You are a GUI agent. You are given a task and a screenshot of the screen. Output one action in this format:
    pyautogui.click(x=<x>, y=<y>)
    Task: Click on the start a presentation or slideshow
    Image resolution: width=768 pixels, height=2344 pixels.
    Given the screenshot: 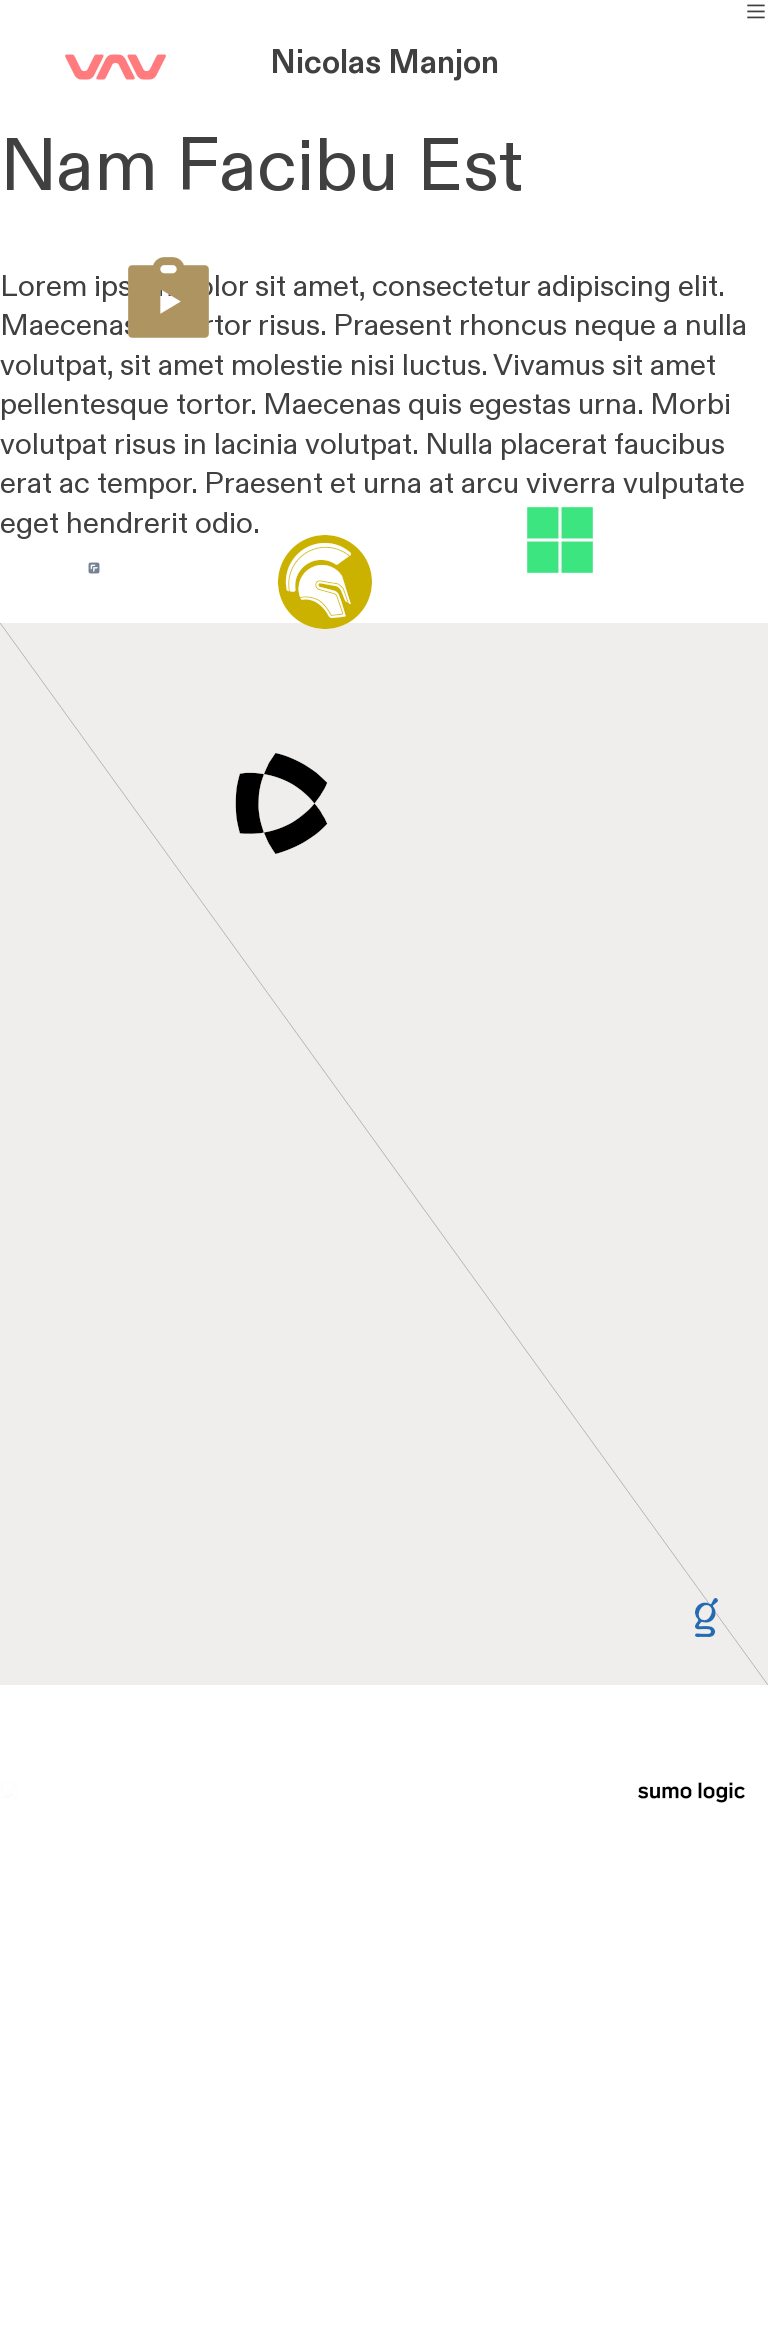 What is the action you would take?
    pyautogui.click(x=168, y=301)
    